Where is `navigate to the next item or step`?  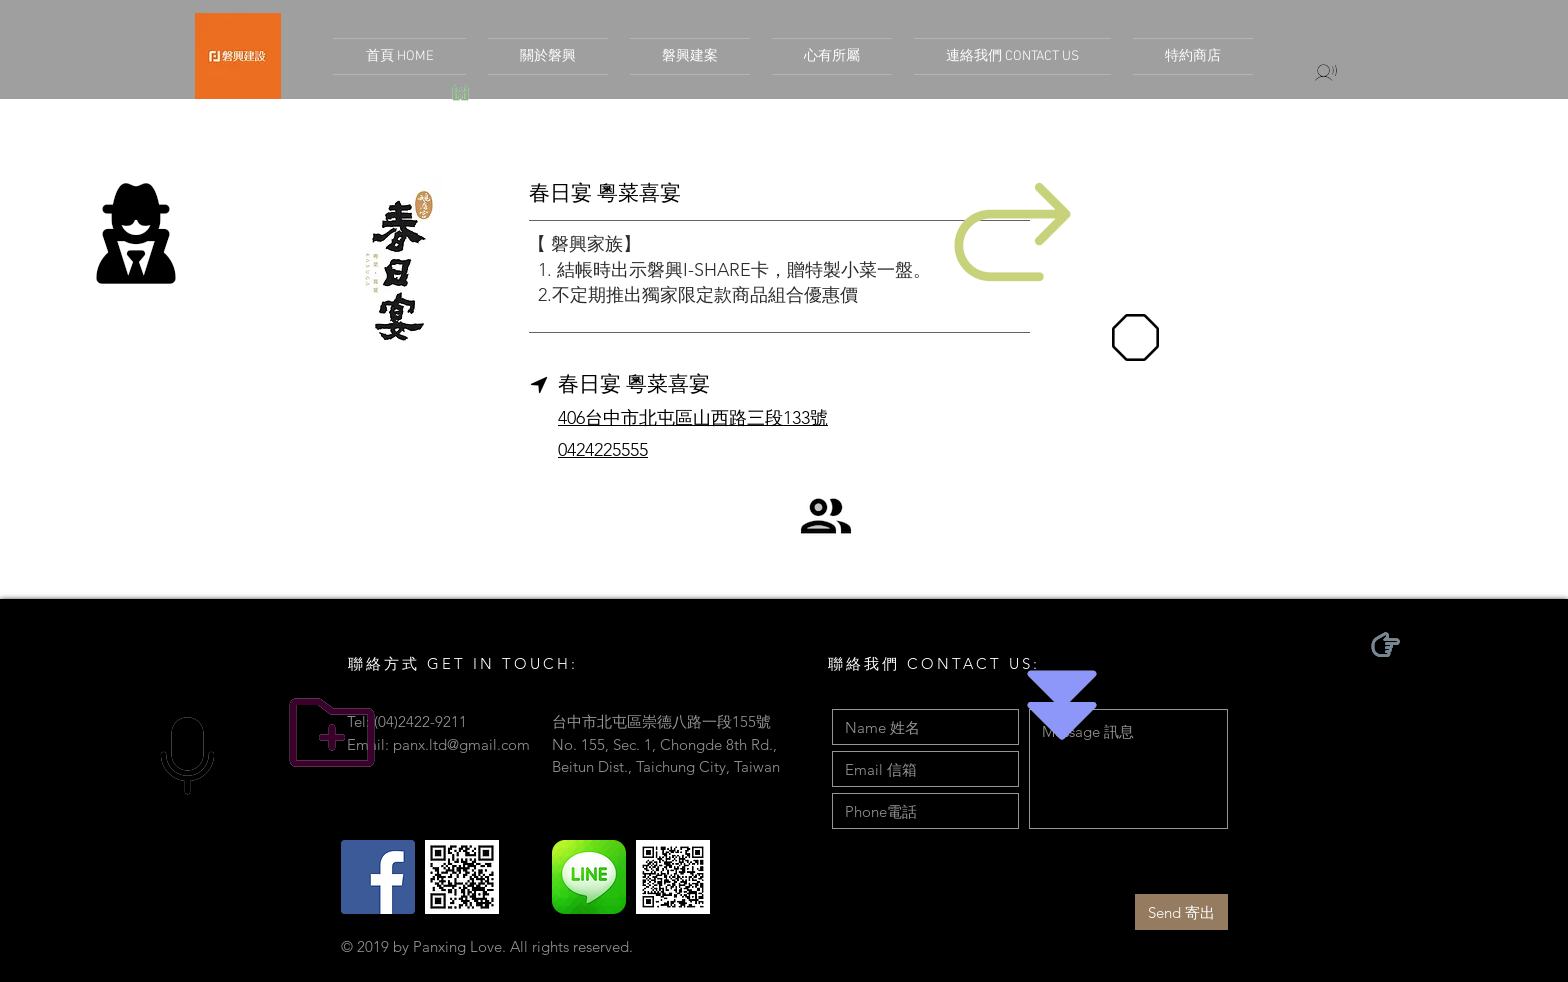 navigate to the next item or step is located at coordinates (1385, 645).